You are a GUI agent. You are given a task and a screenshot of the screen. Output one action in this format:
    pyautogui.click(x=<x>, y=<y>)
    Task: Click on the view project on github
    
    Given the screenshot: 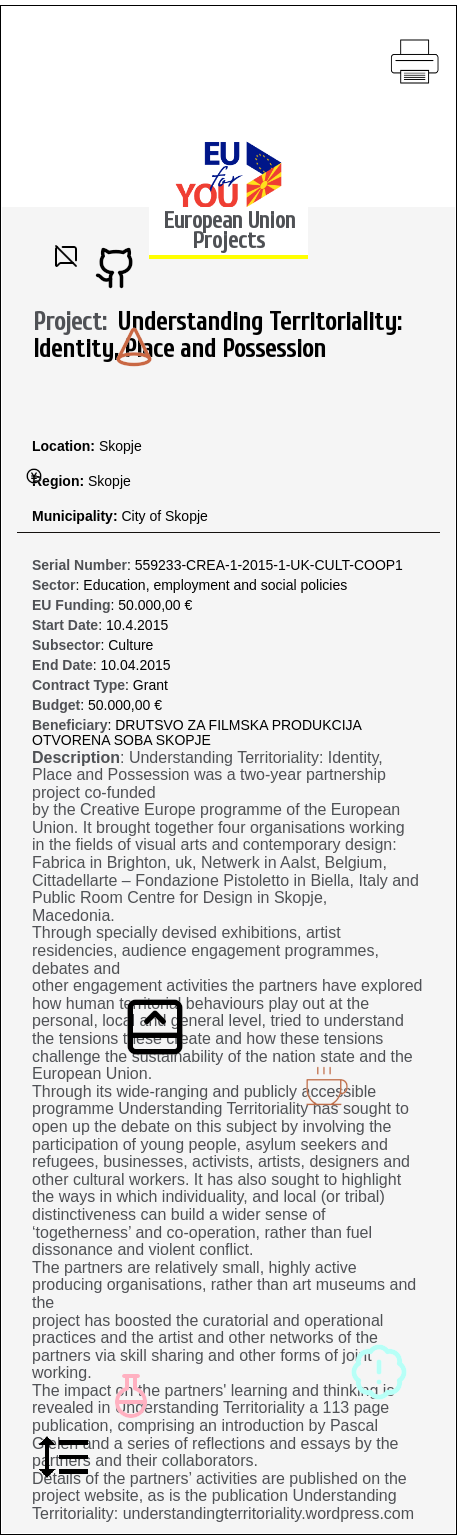 What is the action you would take?
    pyautogui.click(x=116, y=268)
    